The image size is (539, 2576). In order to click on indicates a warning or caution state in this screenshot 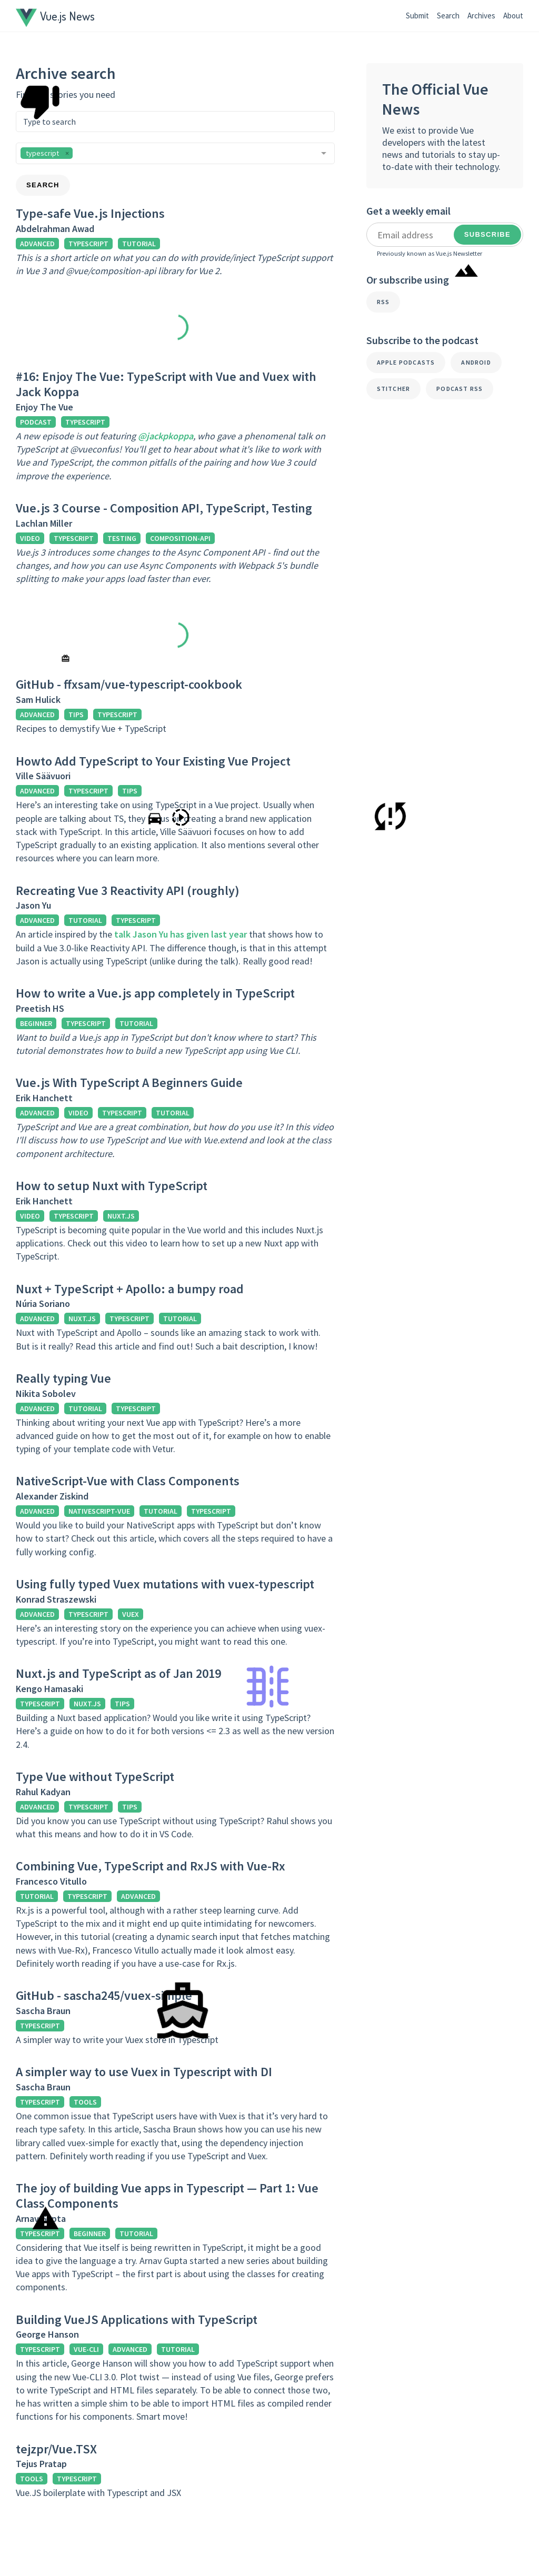, I will do `click(45, 2218)`.